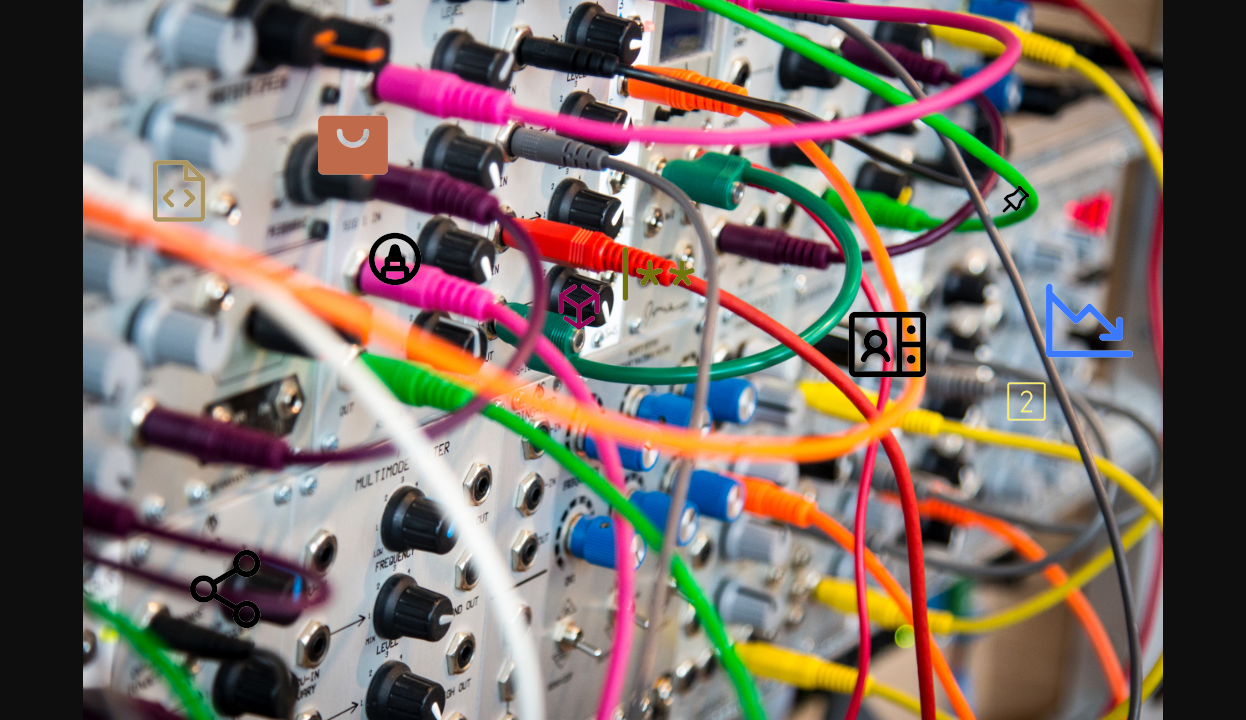 This screenshot has width=1246, height=720. I want to click on view source code file, so click(179, 191).